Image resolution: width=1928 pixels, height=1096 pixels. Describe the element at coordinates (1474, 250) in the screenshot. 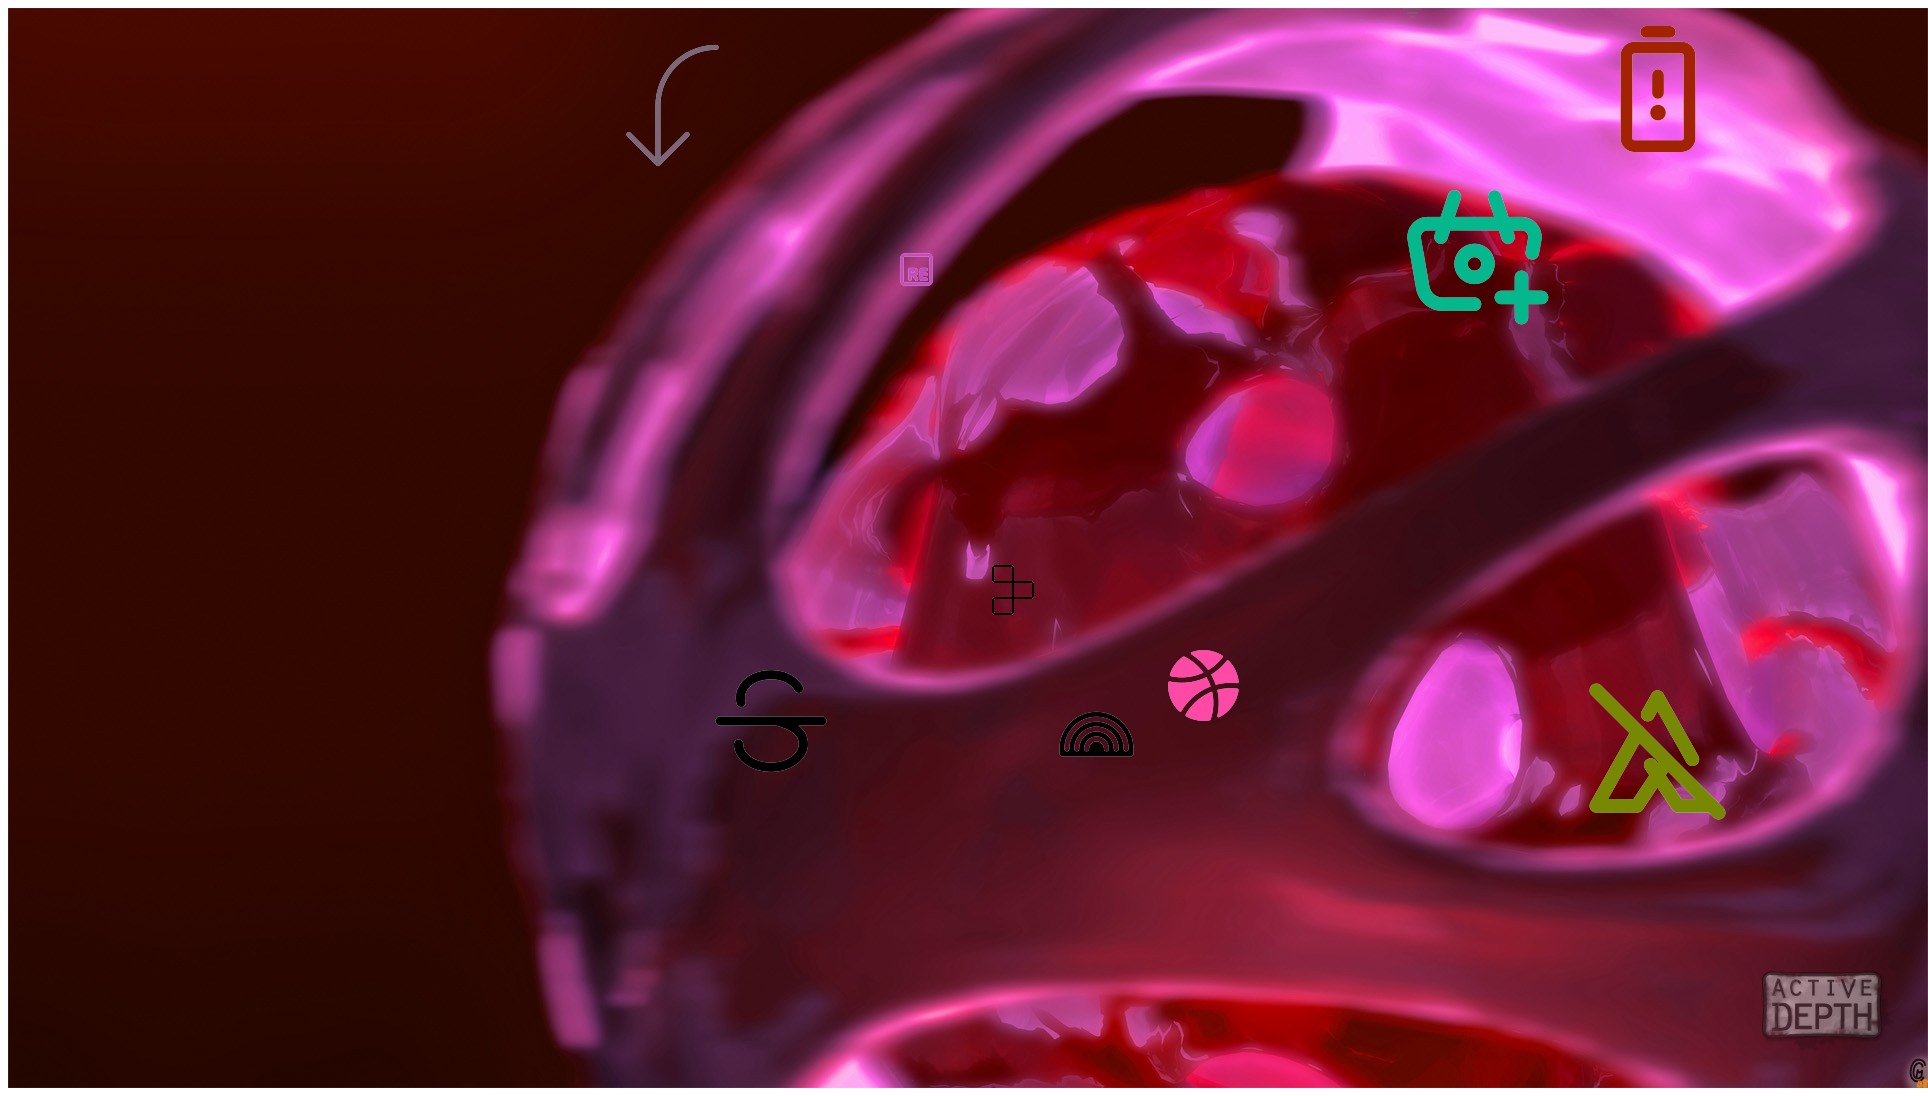

I see `add item to shopping basket` at that location.